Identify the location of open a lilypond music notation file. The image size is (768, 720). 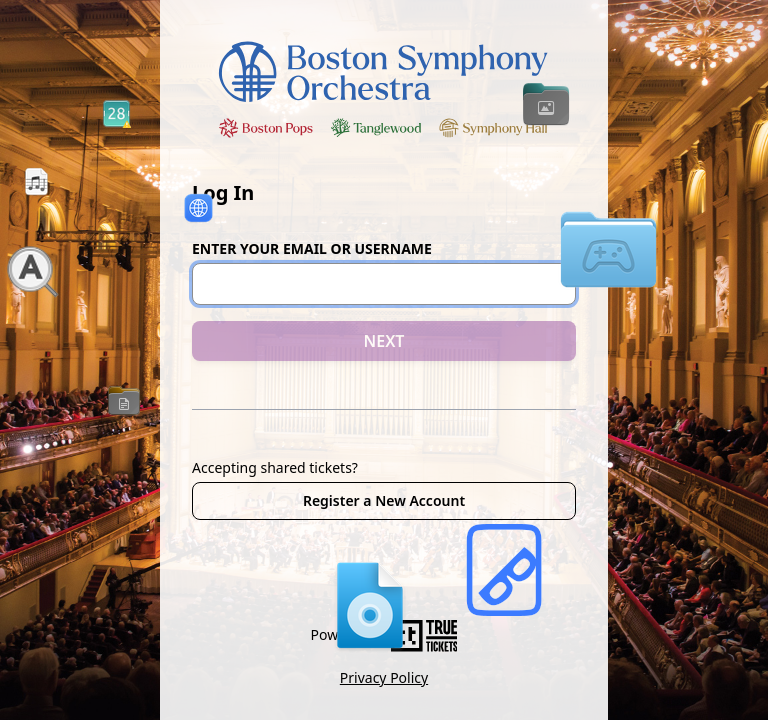
(36, 181).